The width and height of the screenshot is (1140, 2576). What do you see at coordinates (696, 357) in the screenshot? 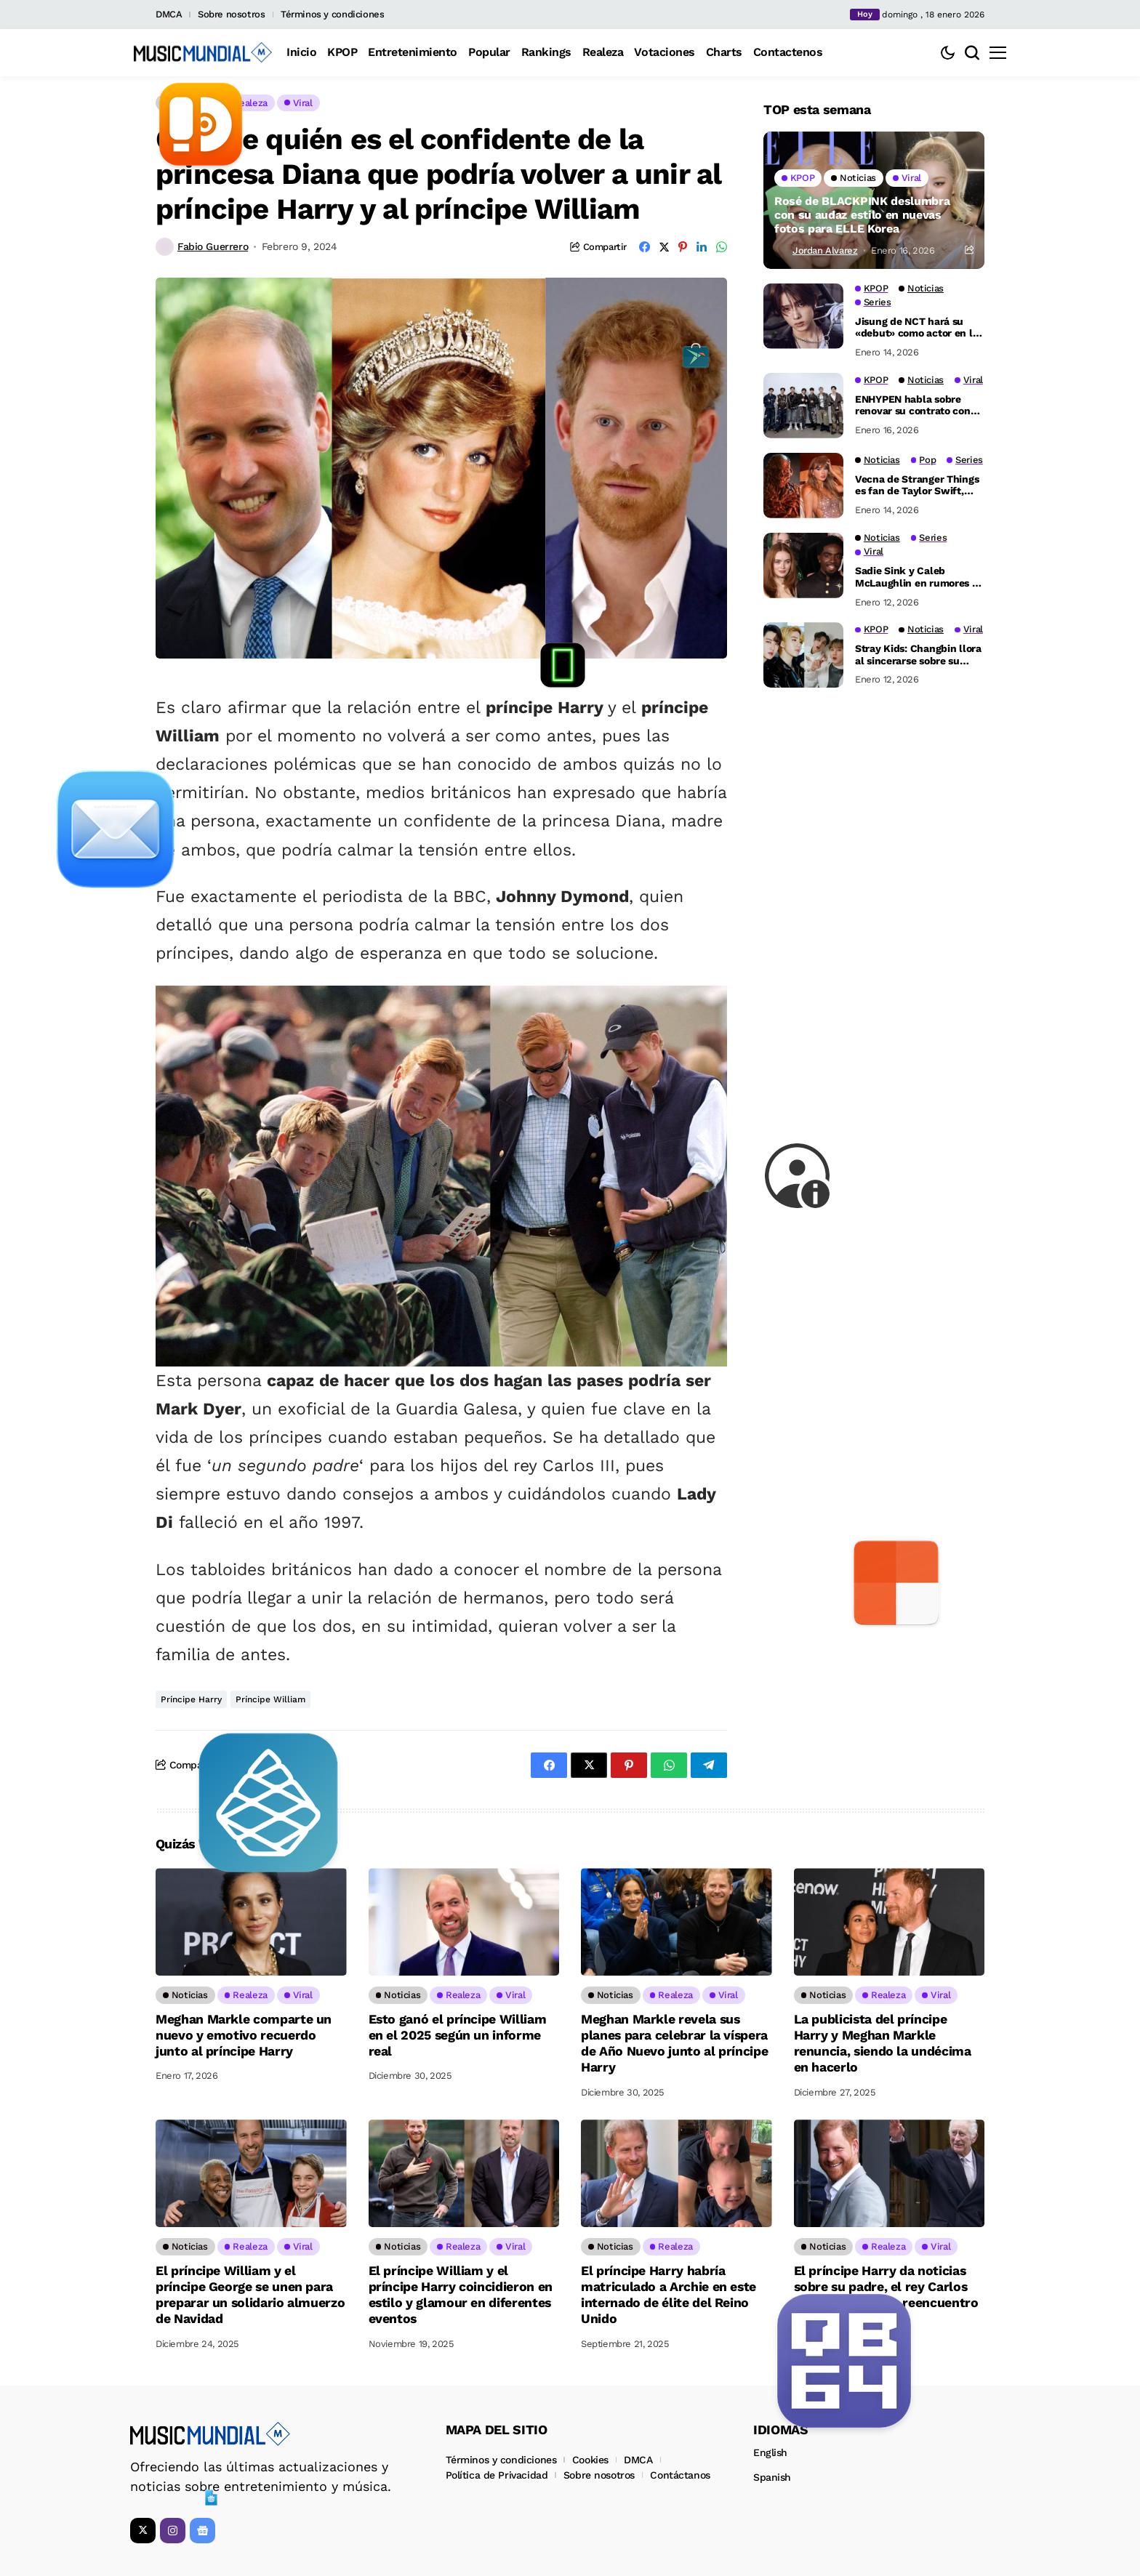
I see `open the snap store to browse and install apps` at bounding box center [696, 357].